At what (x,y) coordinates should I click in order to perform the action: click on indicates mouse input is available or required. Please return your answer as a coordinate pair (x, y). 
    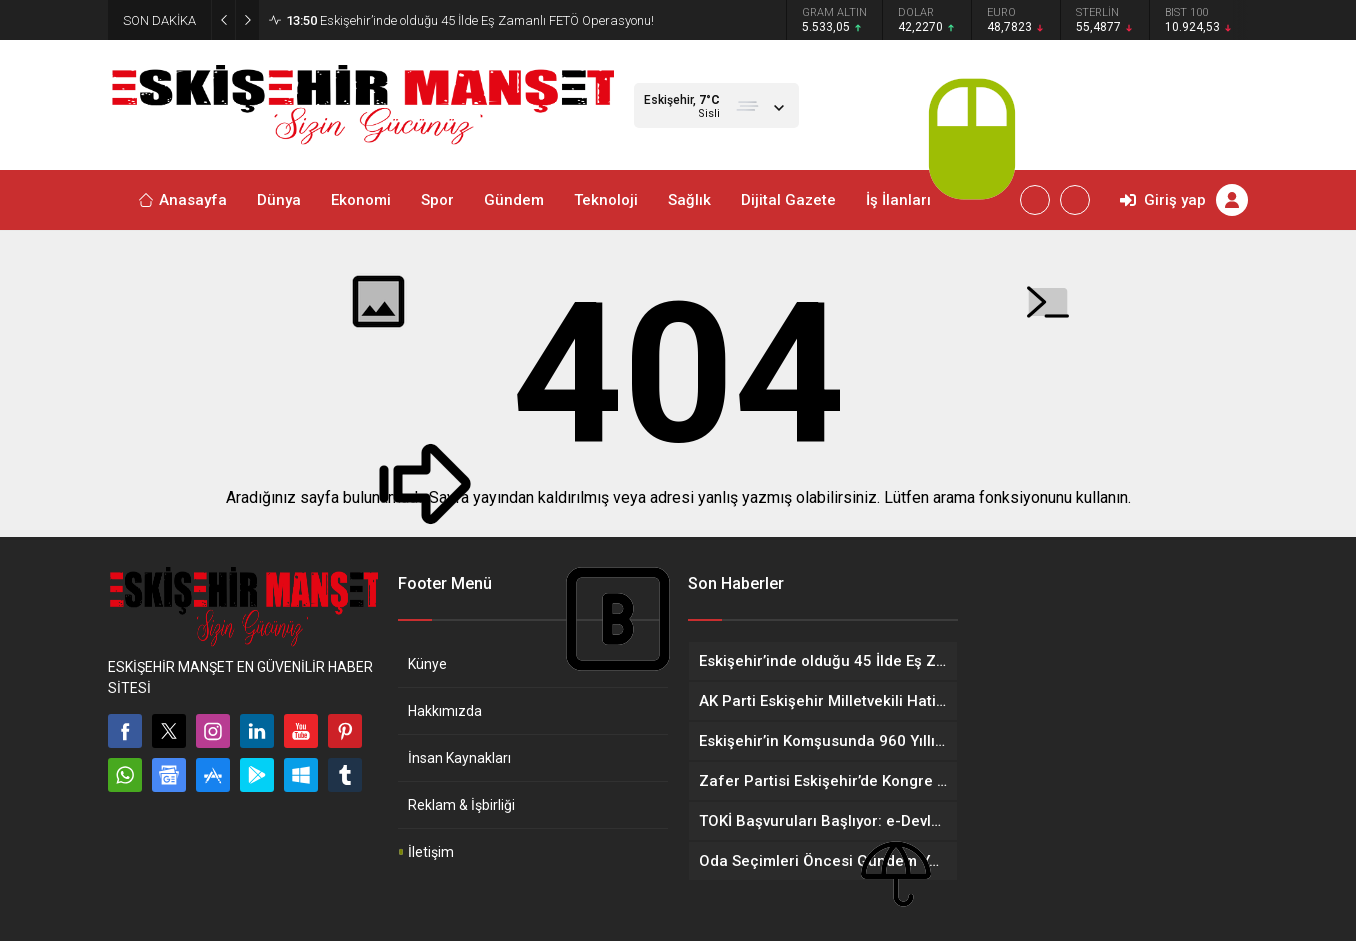
    Looking at the image, I should click on (972, 139).